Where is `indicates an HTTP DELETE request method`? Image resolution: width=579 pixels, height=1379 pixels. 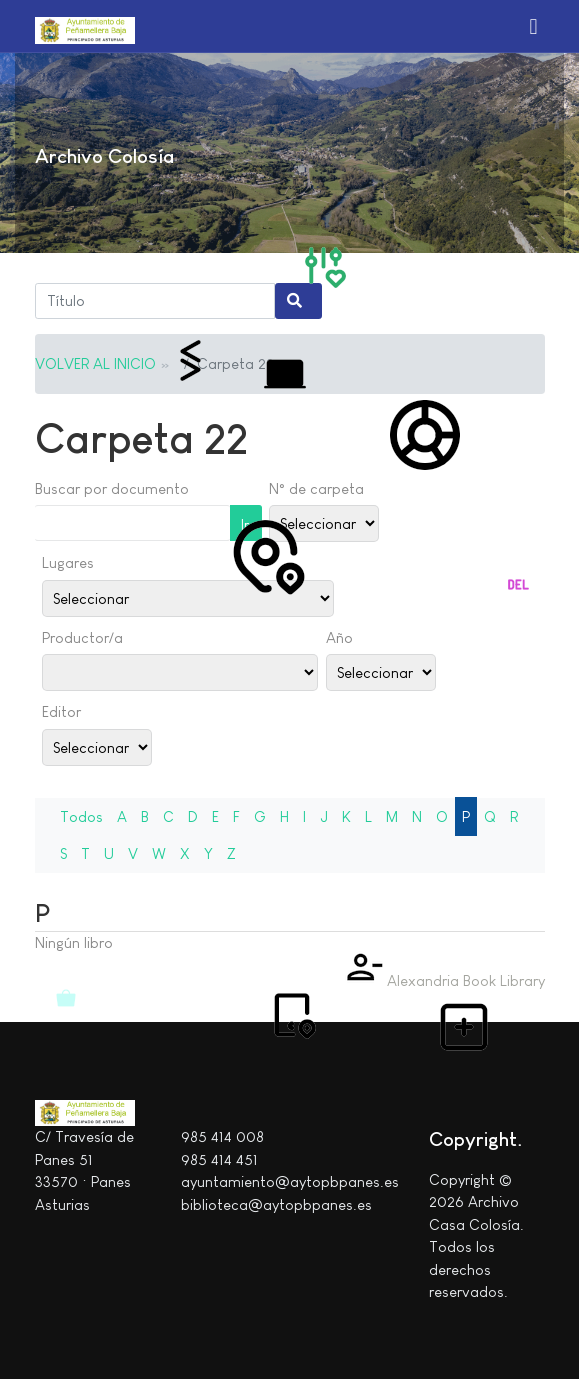 indicates an HTTP DELETE request method is located at coordinates (518, 584).